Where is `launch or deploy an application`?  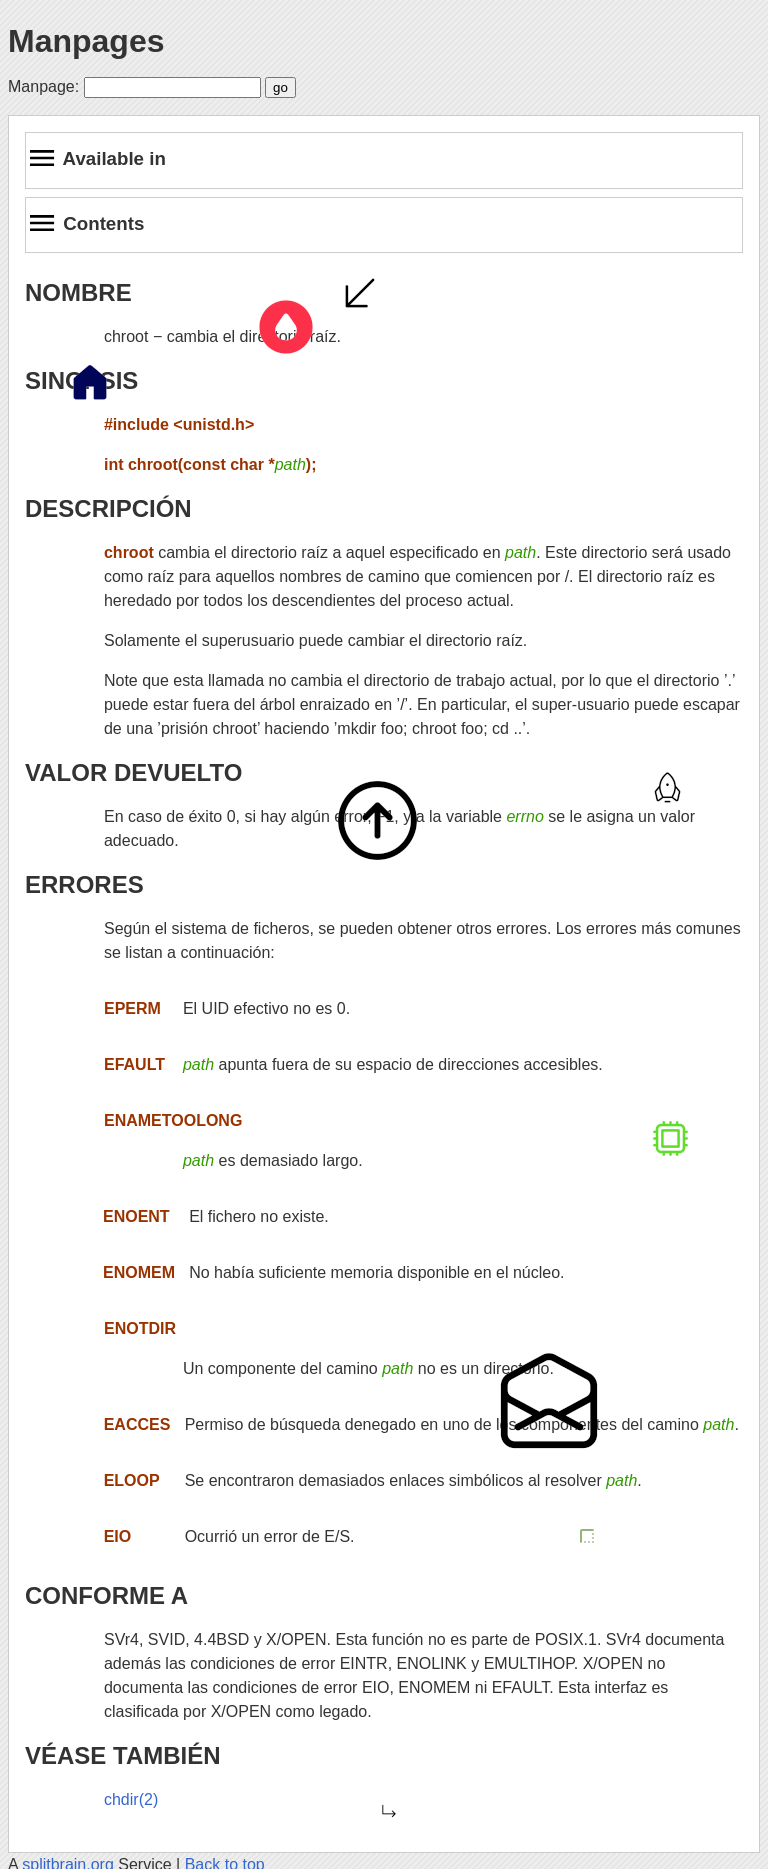 launch or deploy an application is located at coordinates (667, 788).